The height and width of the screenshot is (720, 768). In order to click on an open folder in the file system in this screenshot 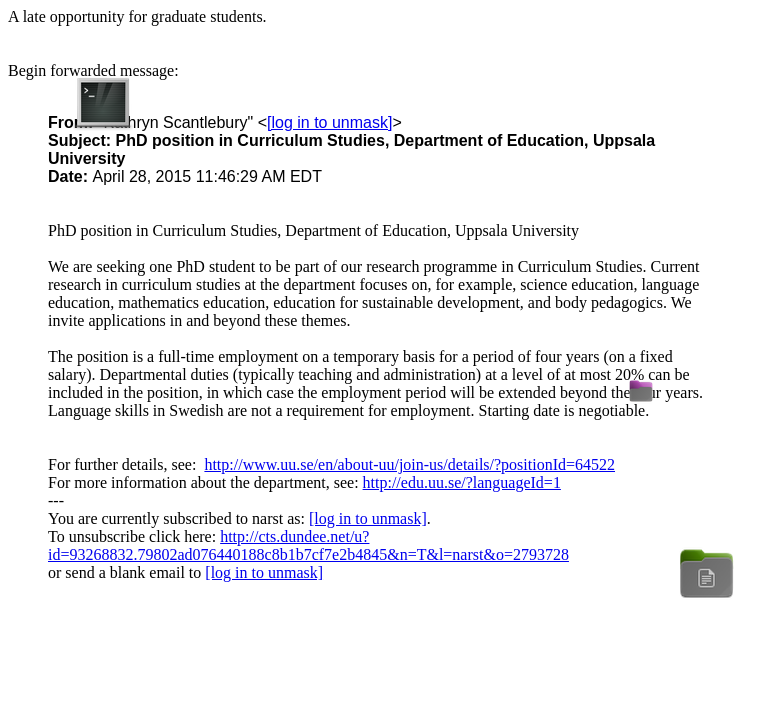, I will do `click(641, 391)`.